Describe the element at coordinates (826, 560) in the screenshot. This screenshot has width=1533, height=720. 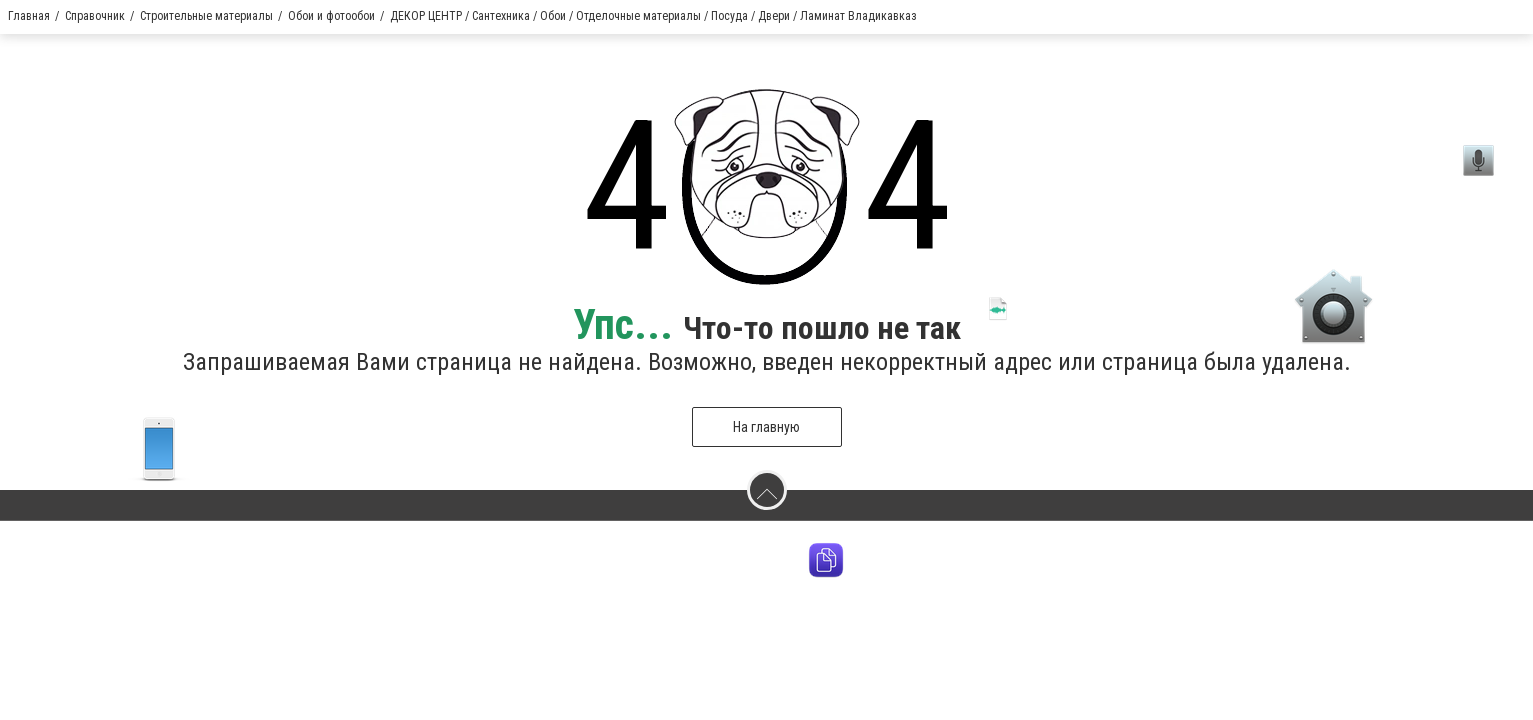
I see `duplicate or copy a document` at that location.